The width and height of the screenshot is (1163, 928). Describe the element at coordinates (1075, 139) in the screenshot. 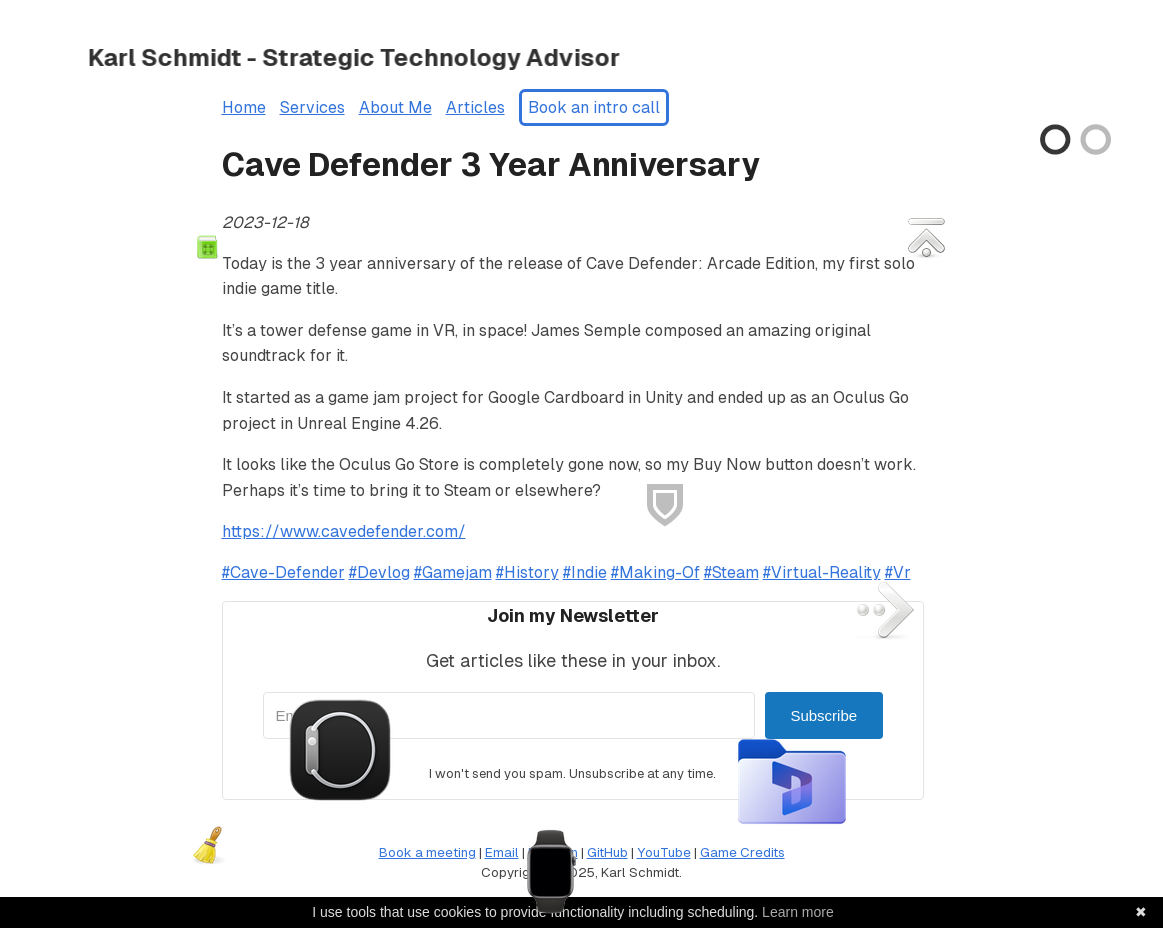

I see `connect your flickr account` at that location.